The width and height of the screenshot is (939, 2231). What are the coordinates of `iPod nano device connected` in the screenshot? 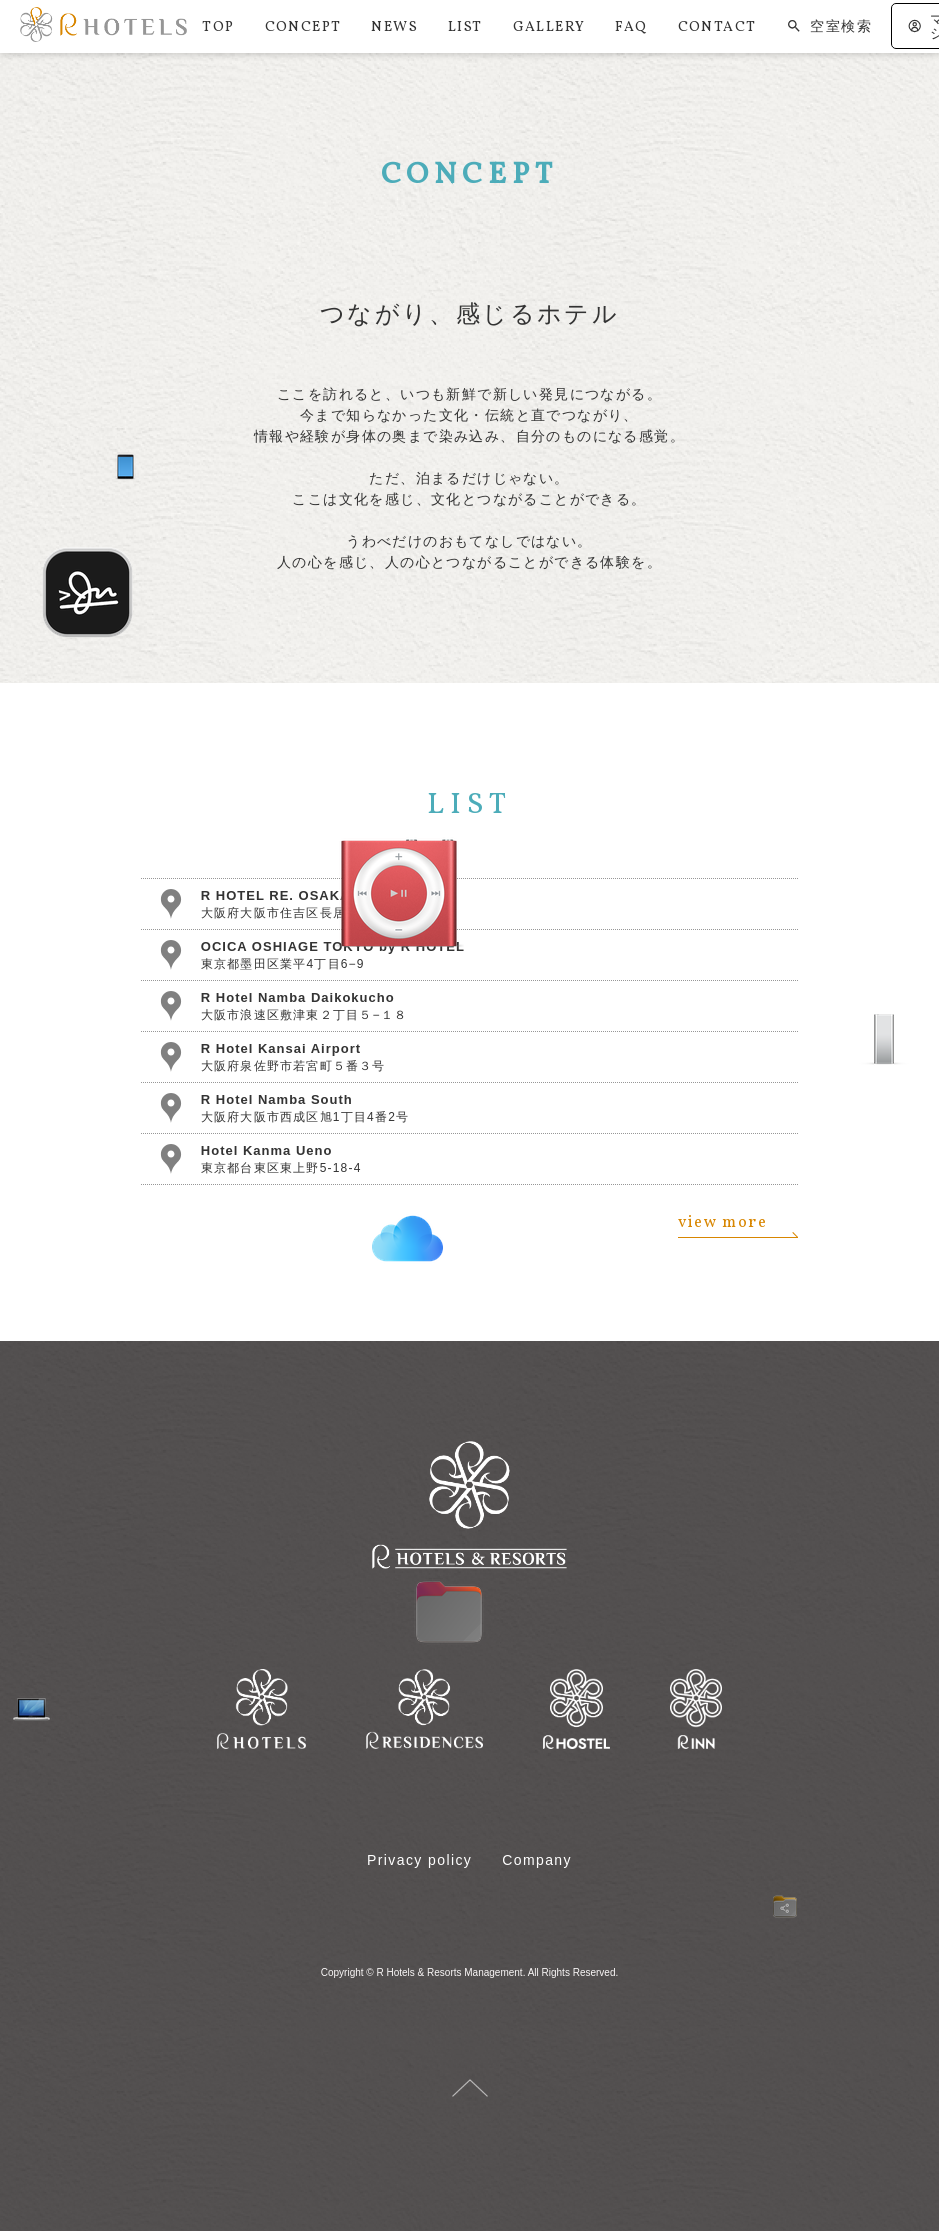 It's located at (884, 1040).